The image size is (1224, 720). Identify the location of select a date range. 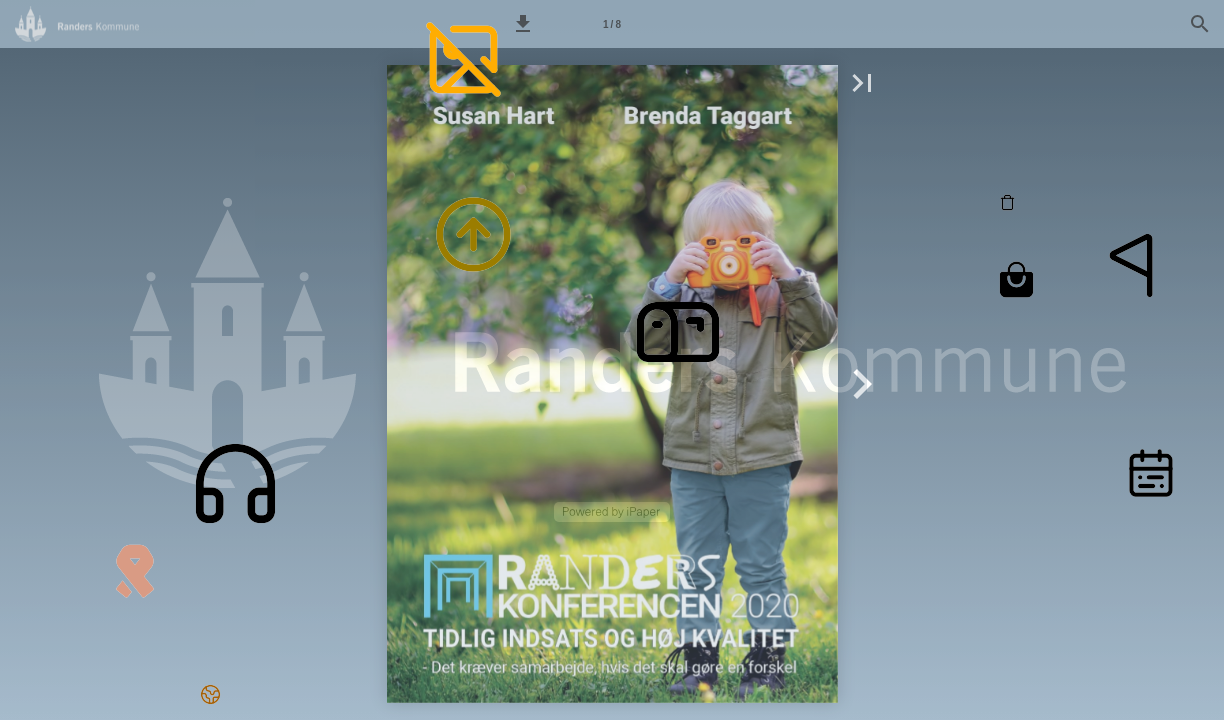
(1151, 473).